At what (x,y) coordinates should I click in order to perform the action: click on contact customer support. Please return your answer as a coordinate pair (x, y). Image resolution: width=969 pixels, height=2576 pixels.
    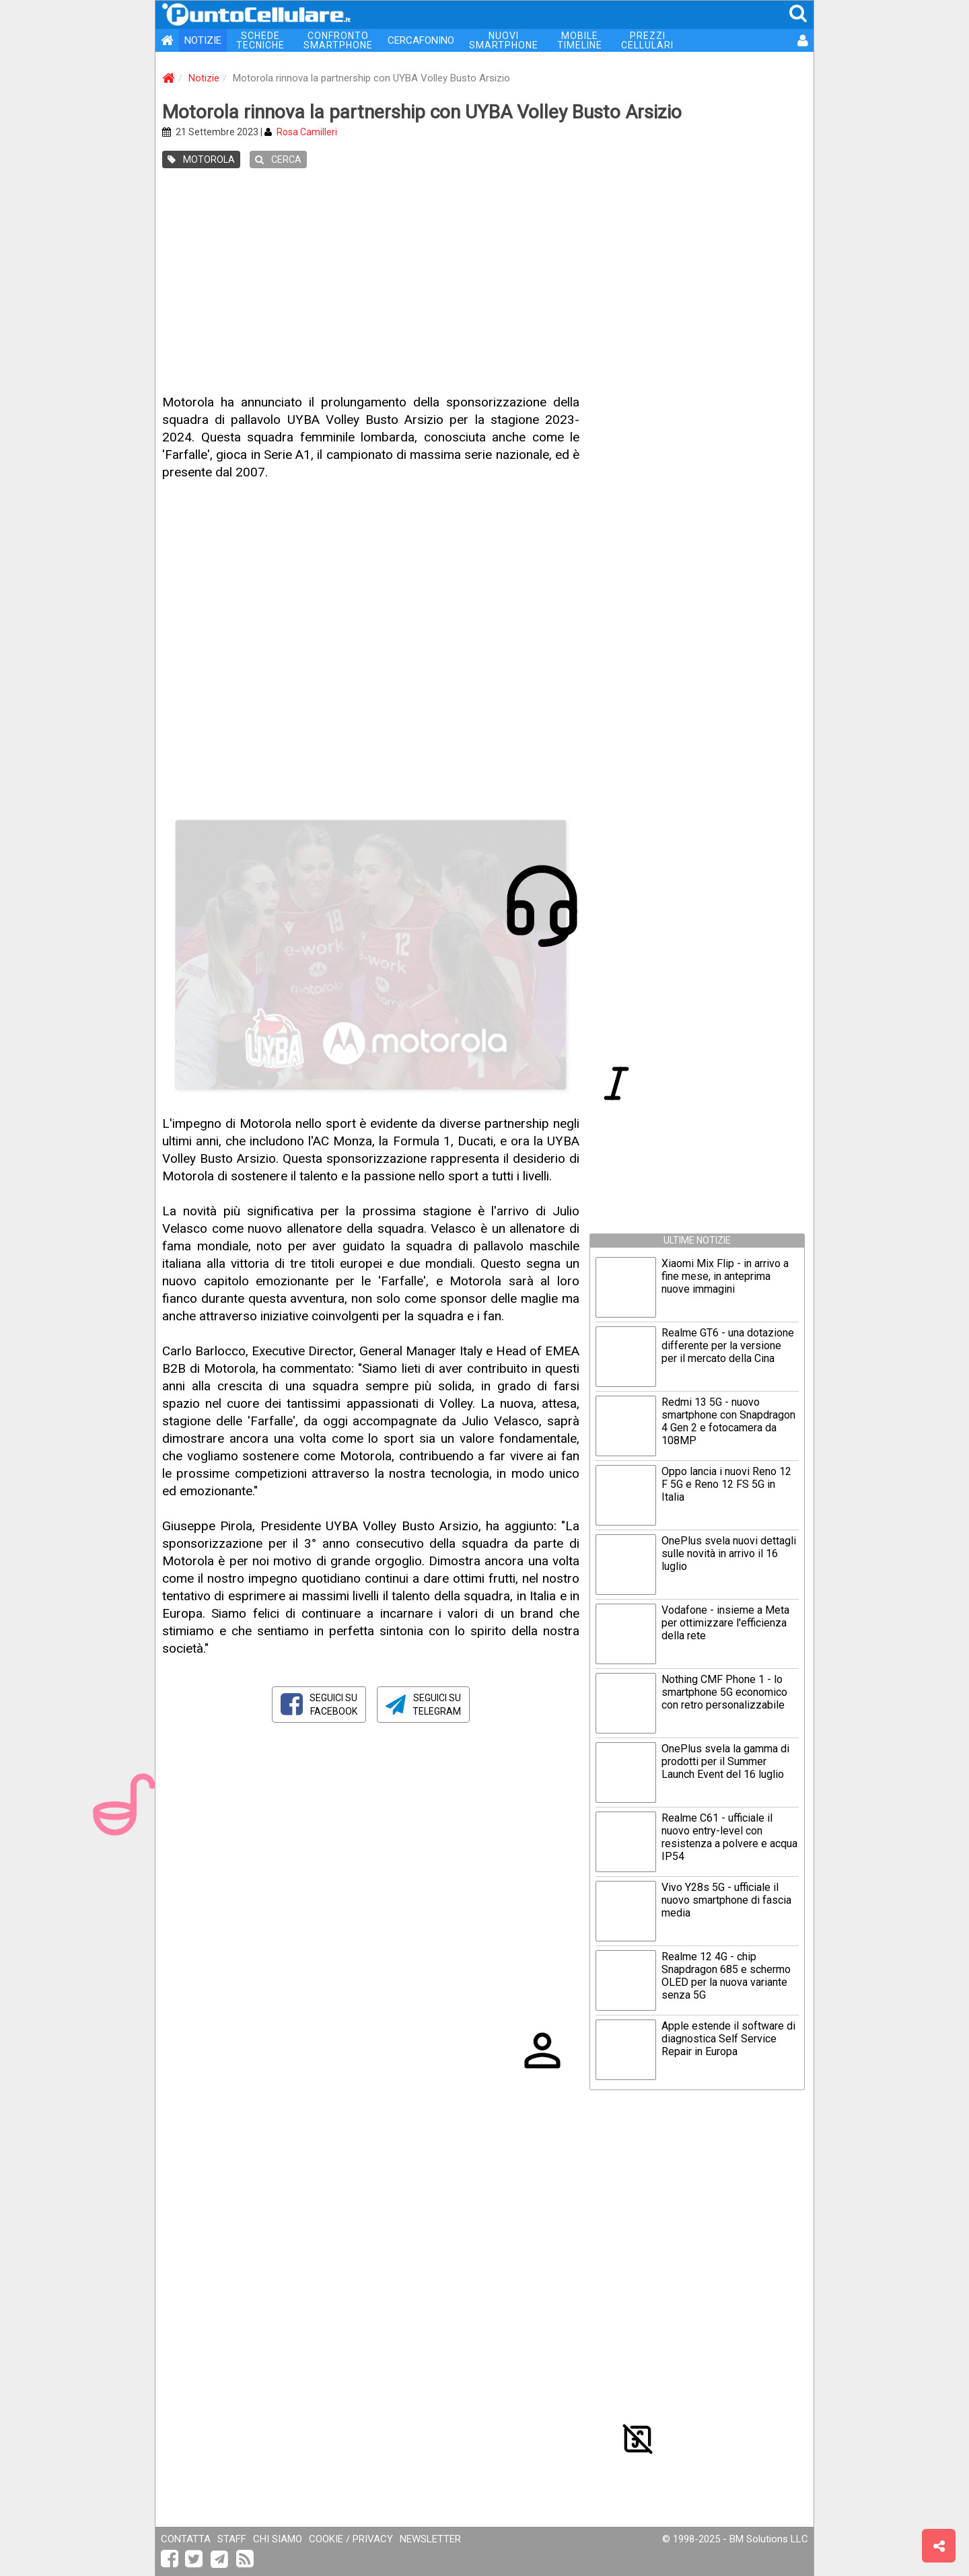
    Looking at the image, I should click on (542, 904).